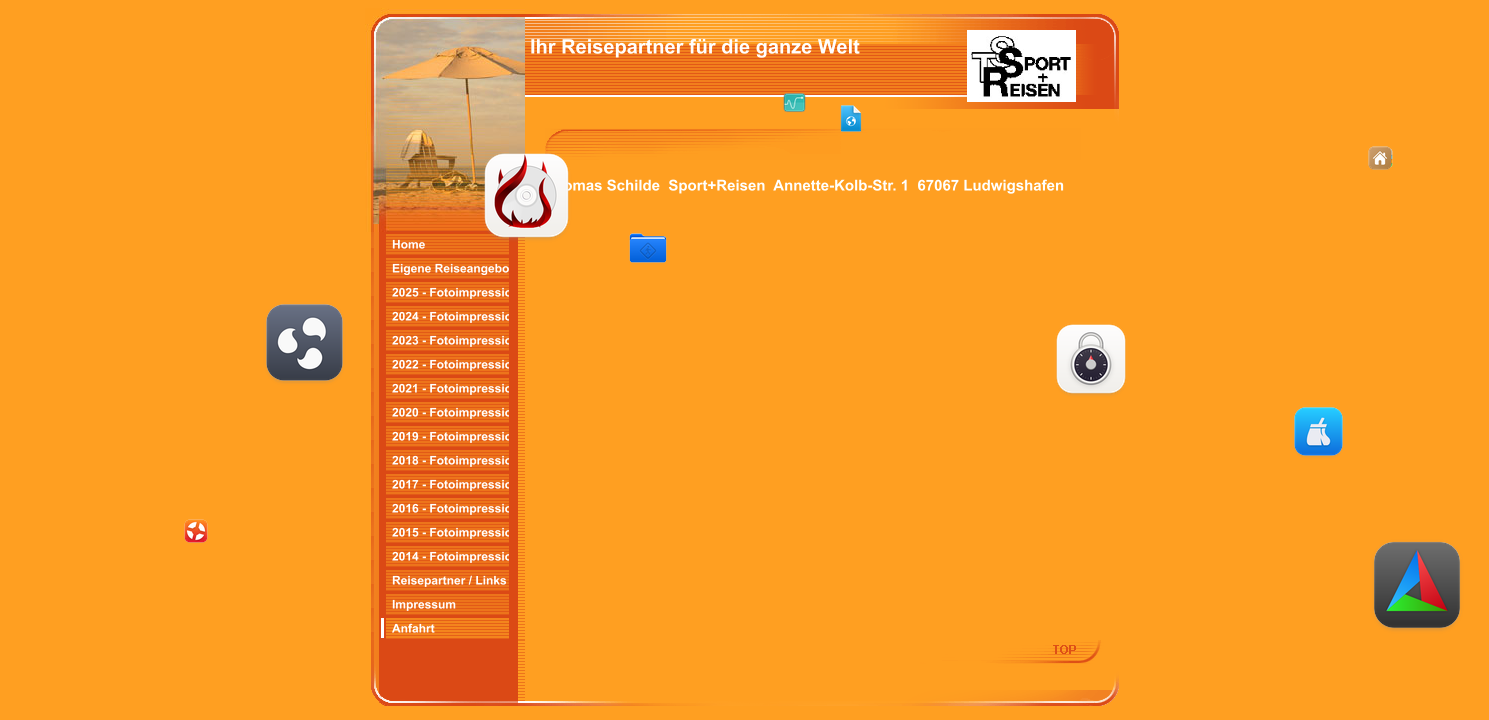  Describe the element at coordinates (794, 102) in the screenshot. I see `open system resource monitor` at that location.